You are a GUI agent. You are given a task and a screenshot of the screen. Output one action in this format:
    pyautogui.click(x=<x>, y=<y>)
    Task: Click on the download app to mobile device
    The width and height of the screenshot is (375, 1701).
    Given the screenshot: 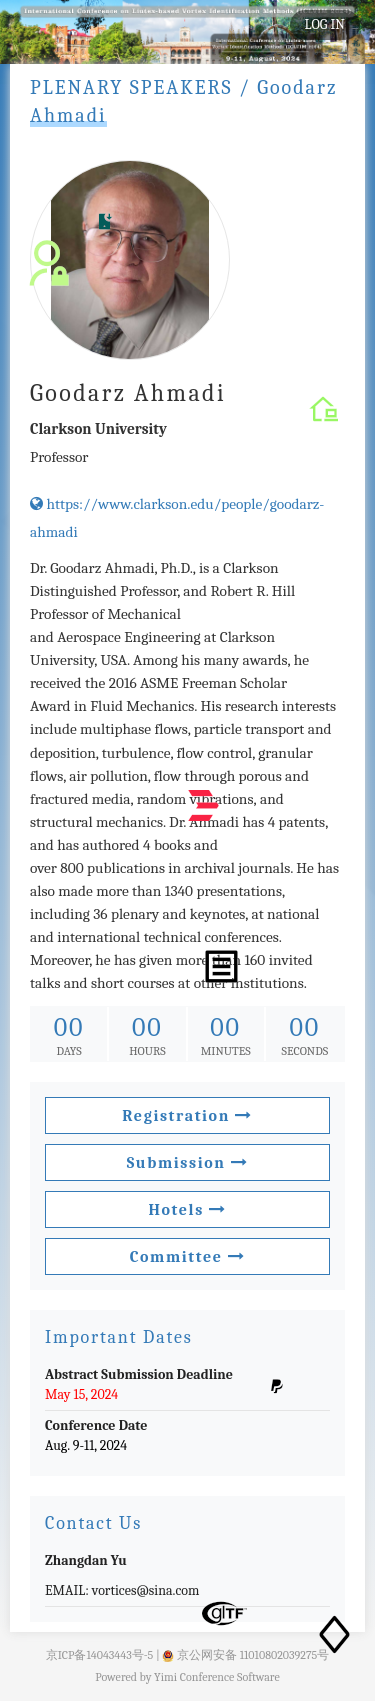 What is the action you would take?
    pyautogui.click(x=104, y=221)
    